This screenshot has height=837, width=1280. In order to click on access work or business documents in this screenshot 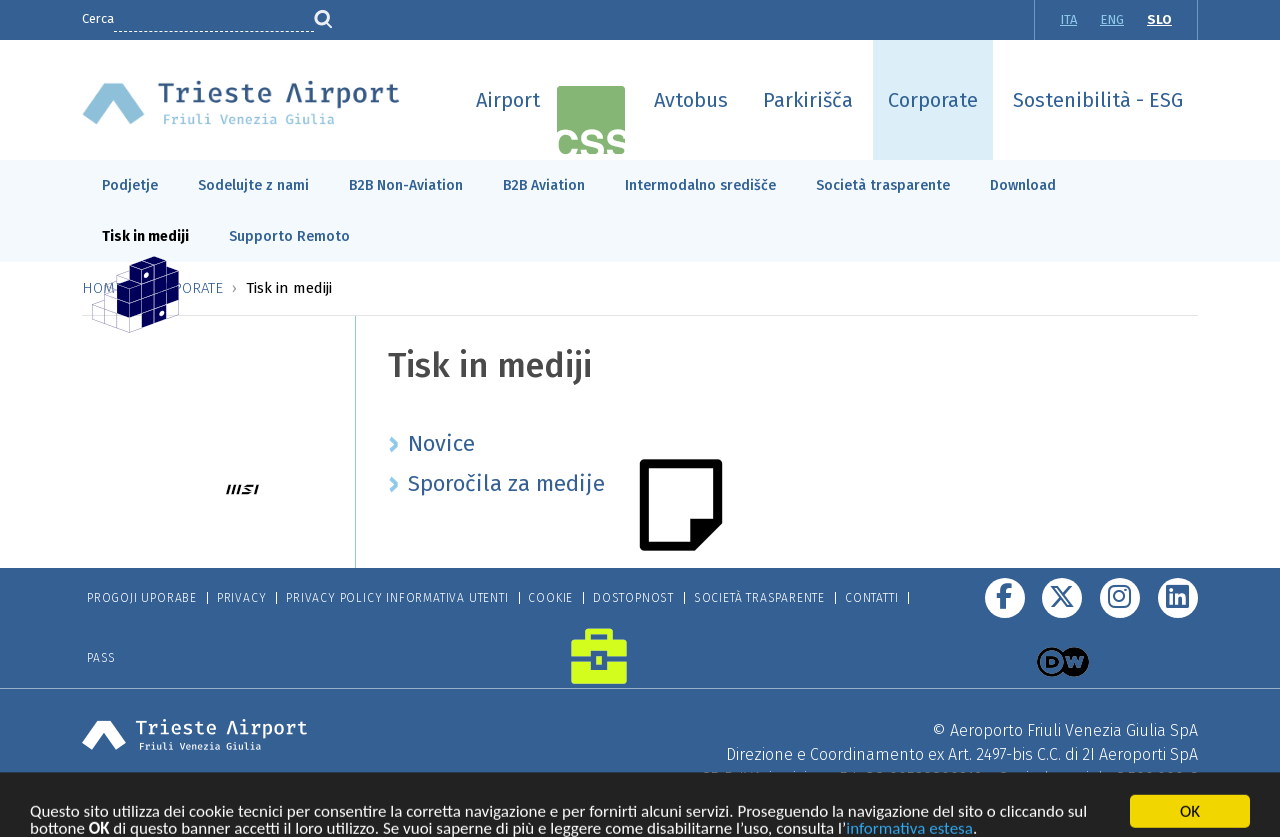, I will do `click(599, 659)`.